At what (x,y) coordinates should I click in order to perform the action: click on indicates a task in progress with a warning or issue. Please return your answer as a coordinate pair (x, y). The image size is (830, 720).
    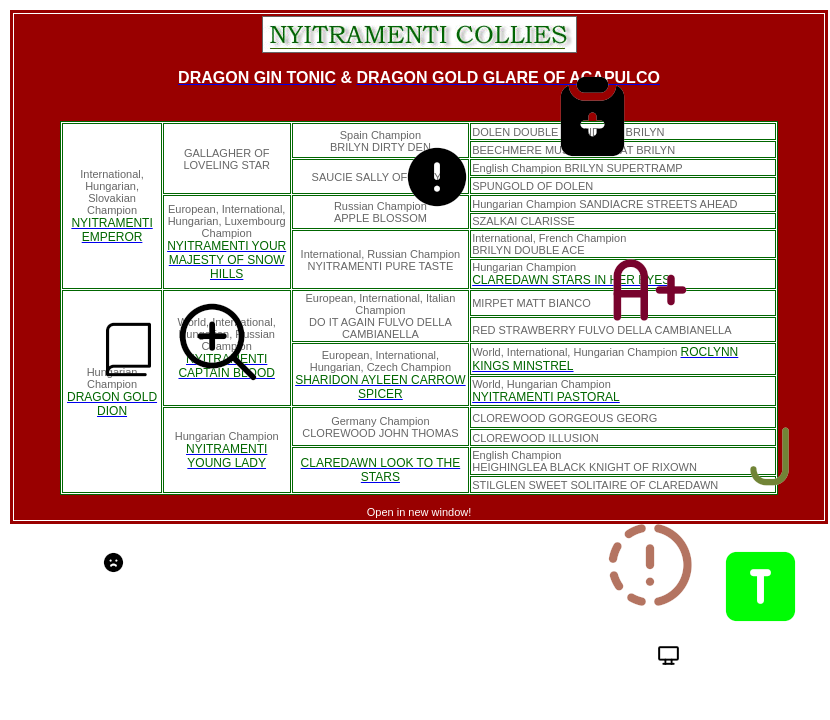
    Looking at the image, I should click on (650, 565).